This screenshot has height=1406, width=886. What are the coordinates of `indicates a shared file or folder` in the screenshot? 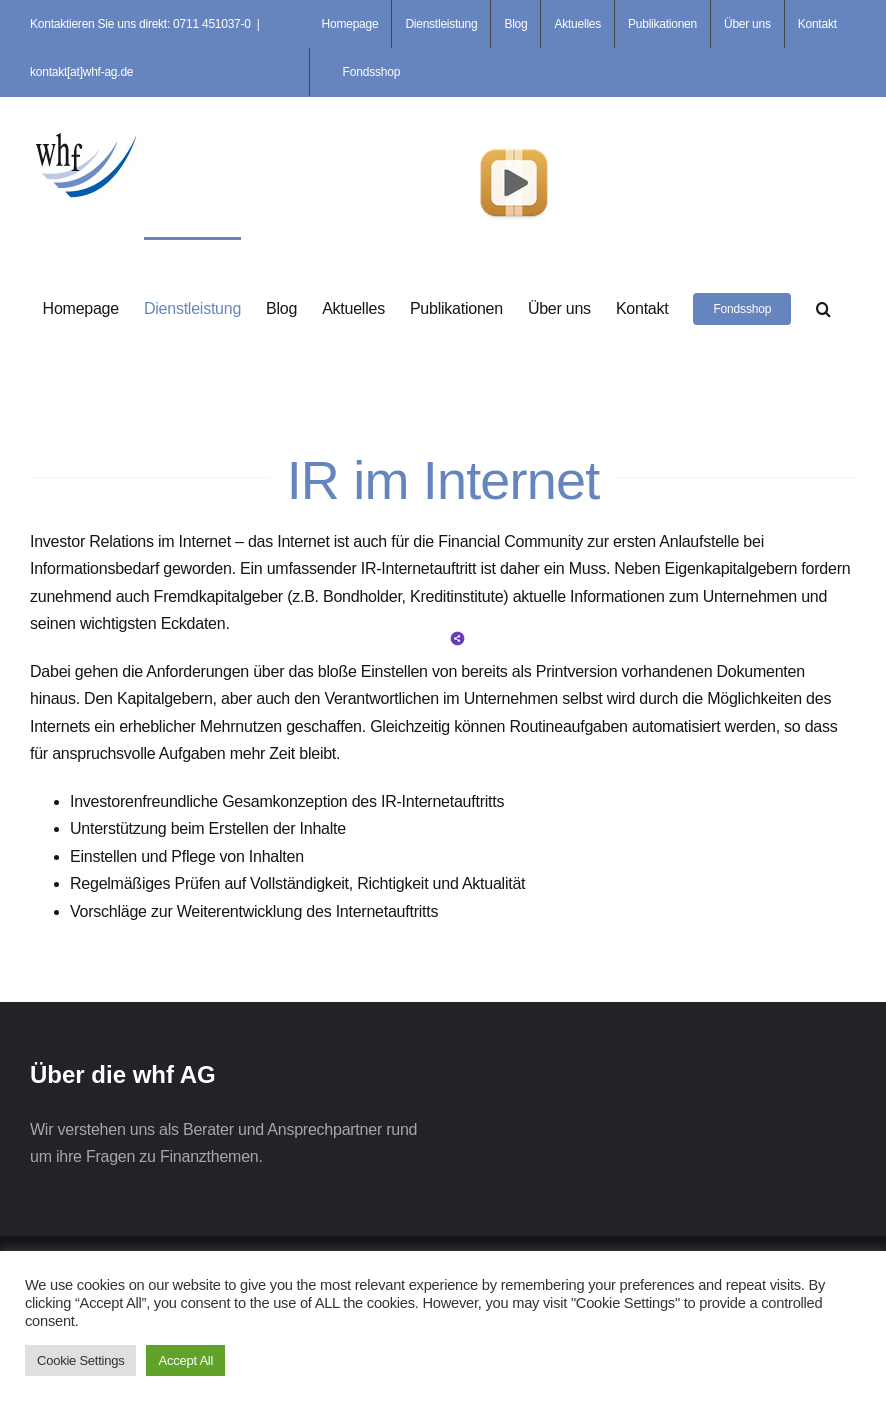 It's located at (457, 638).